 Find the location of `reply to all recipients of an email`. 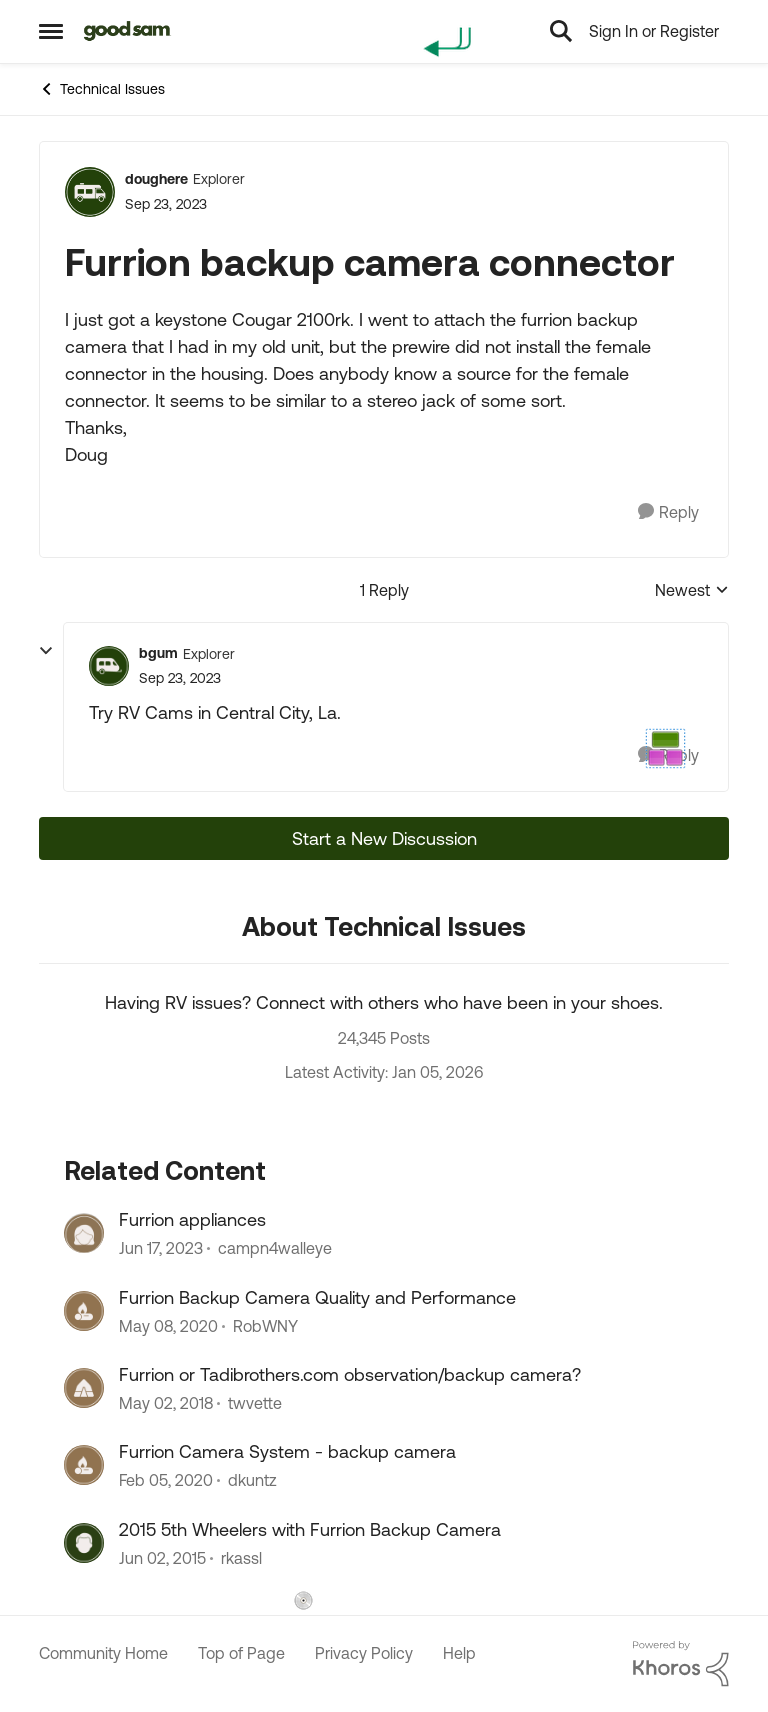

reply to all recipients of an email is located at coordinates (446, 38).